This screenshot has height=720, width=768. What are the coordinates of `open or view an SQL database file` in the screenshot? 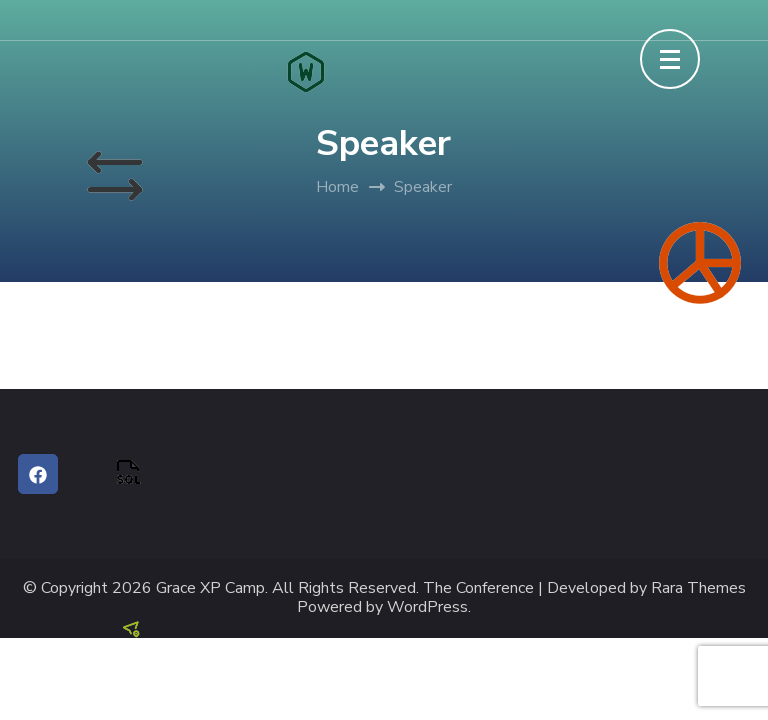 It's located at (128, 473).